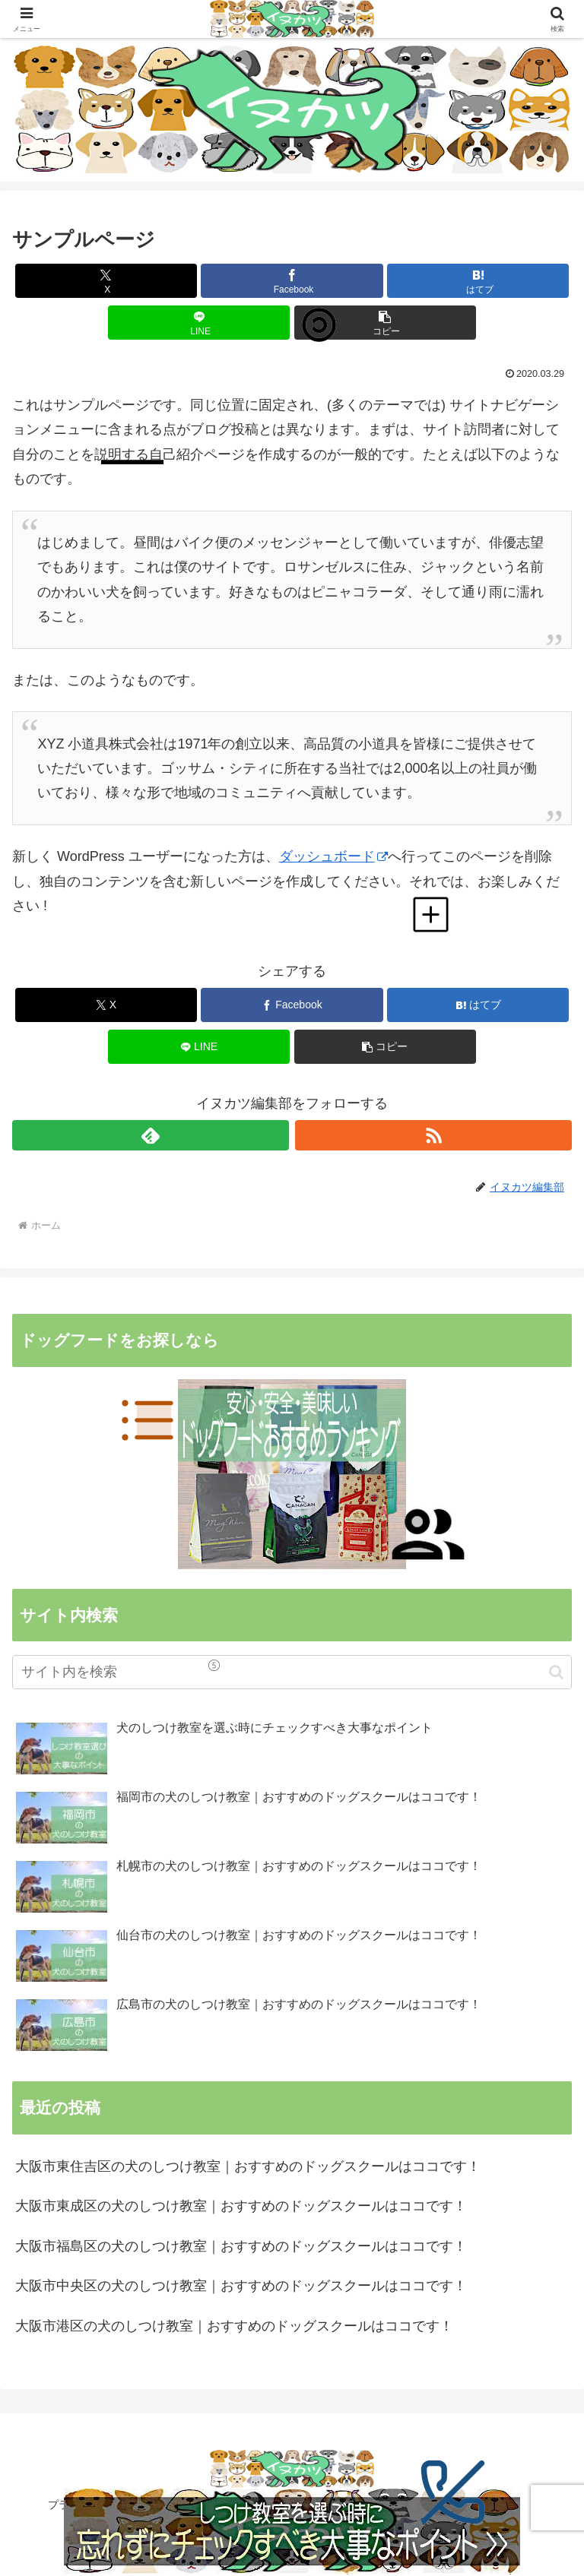  What do you see at coordinates (428, 1534) in the screenshot?
I see `view group members` at bounding box center [428, 1534].